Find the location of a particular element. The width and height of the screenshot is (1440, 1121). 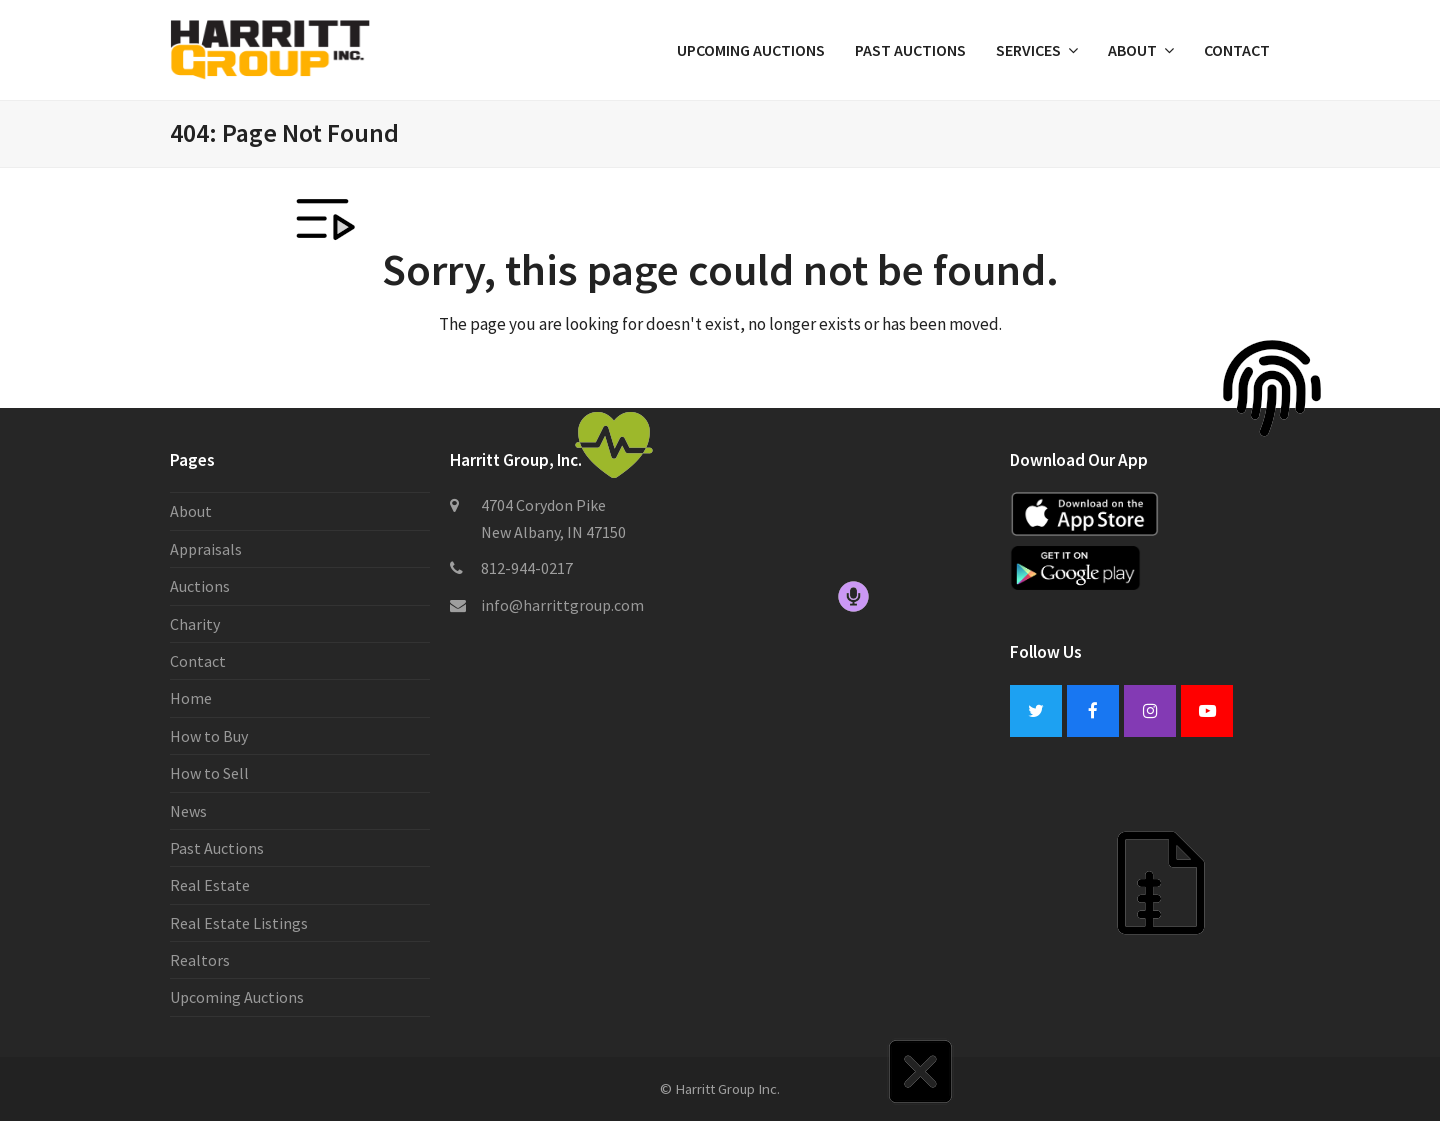

view fitness or health tracking data is located at coordinates (614, 445).